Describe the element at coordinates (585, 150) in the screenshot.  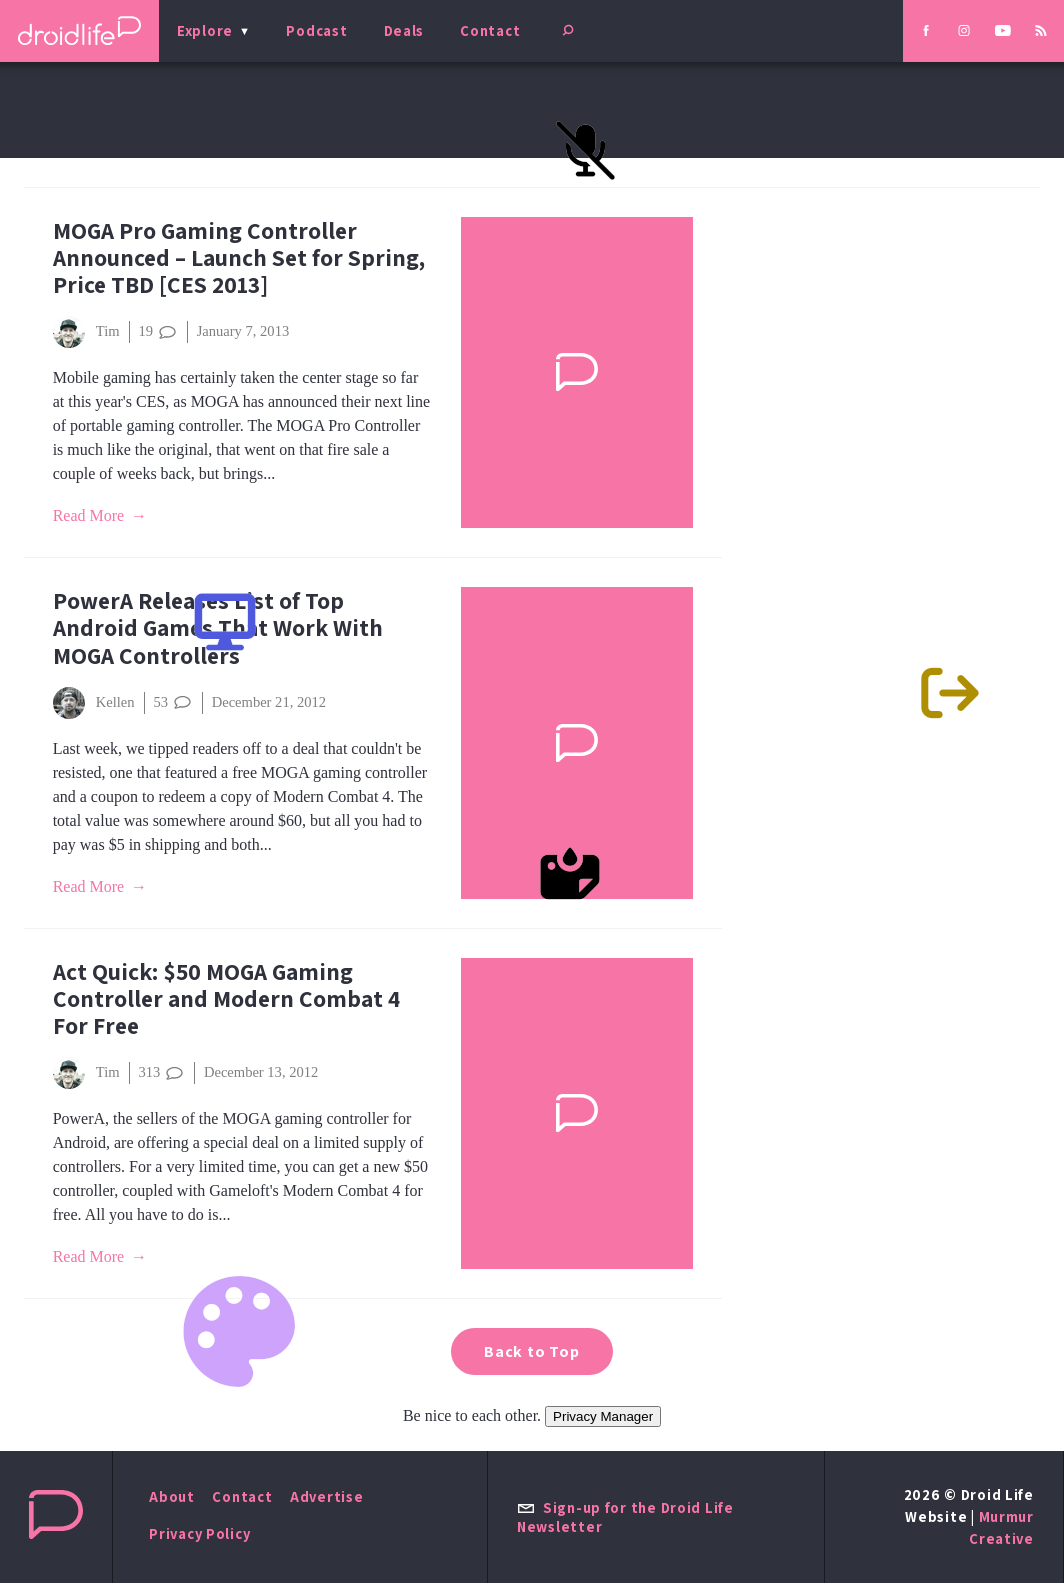
I see `mute your microphone` at that location.